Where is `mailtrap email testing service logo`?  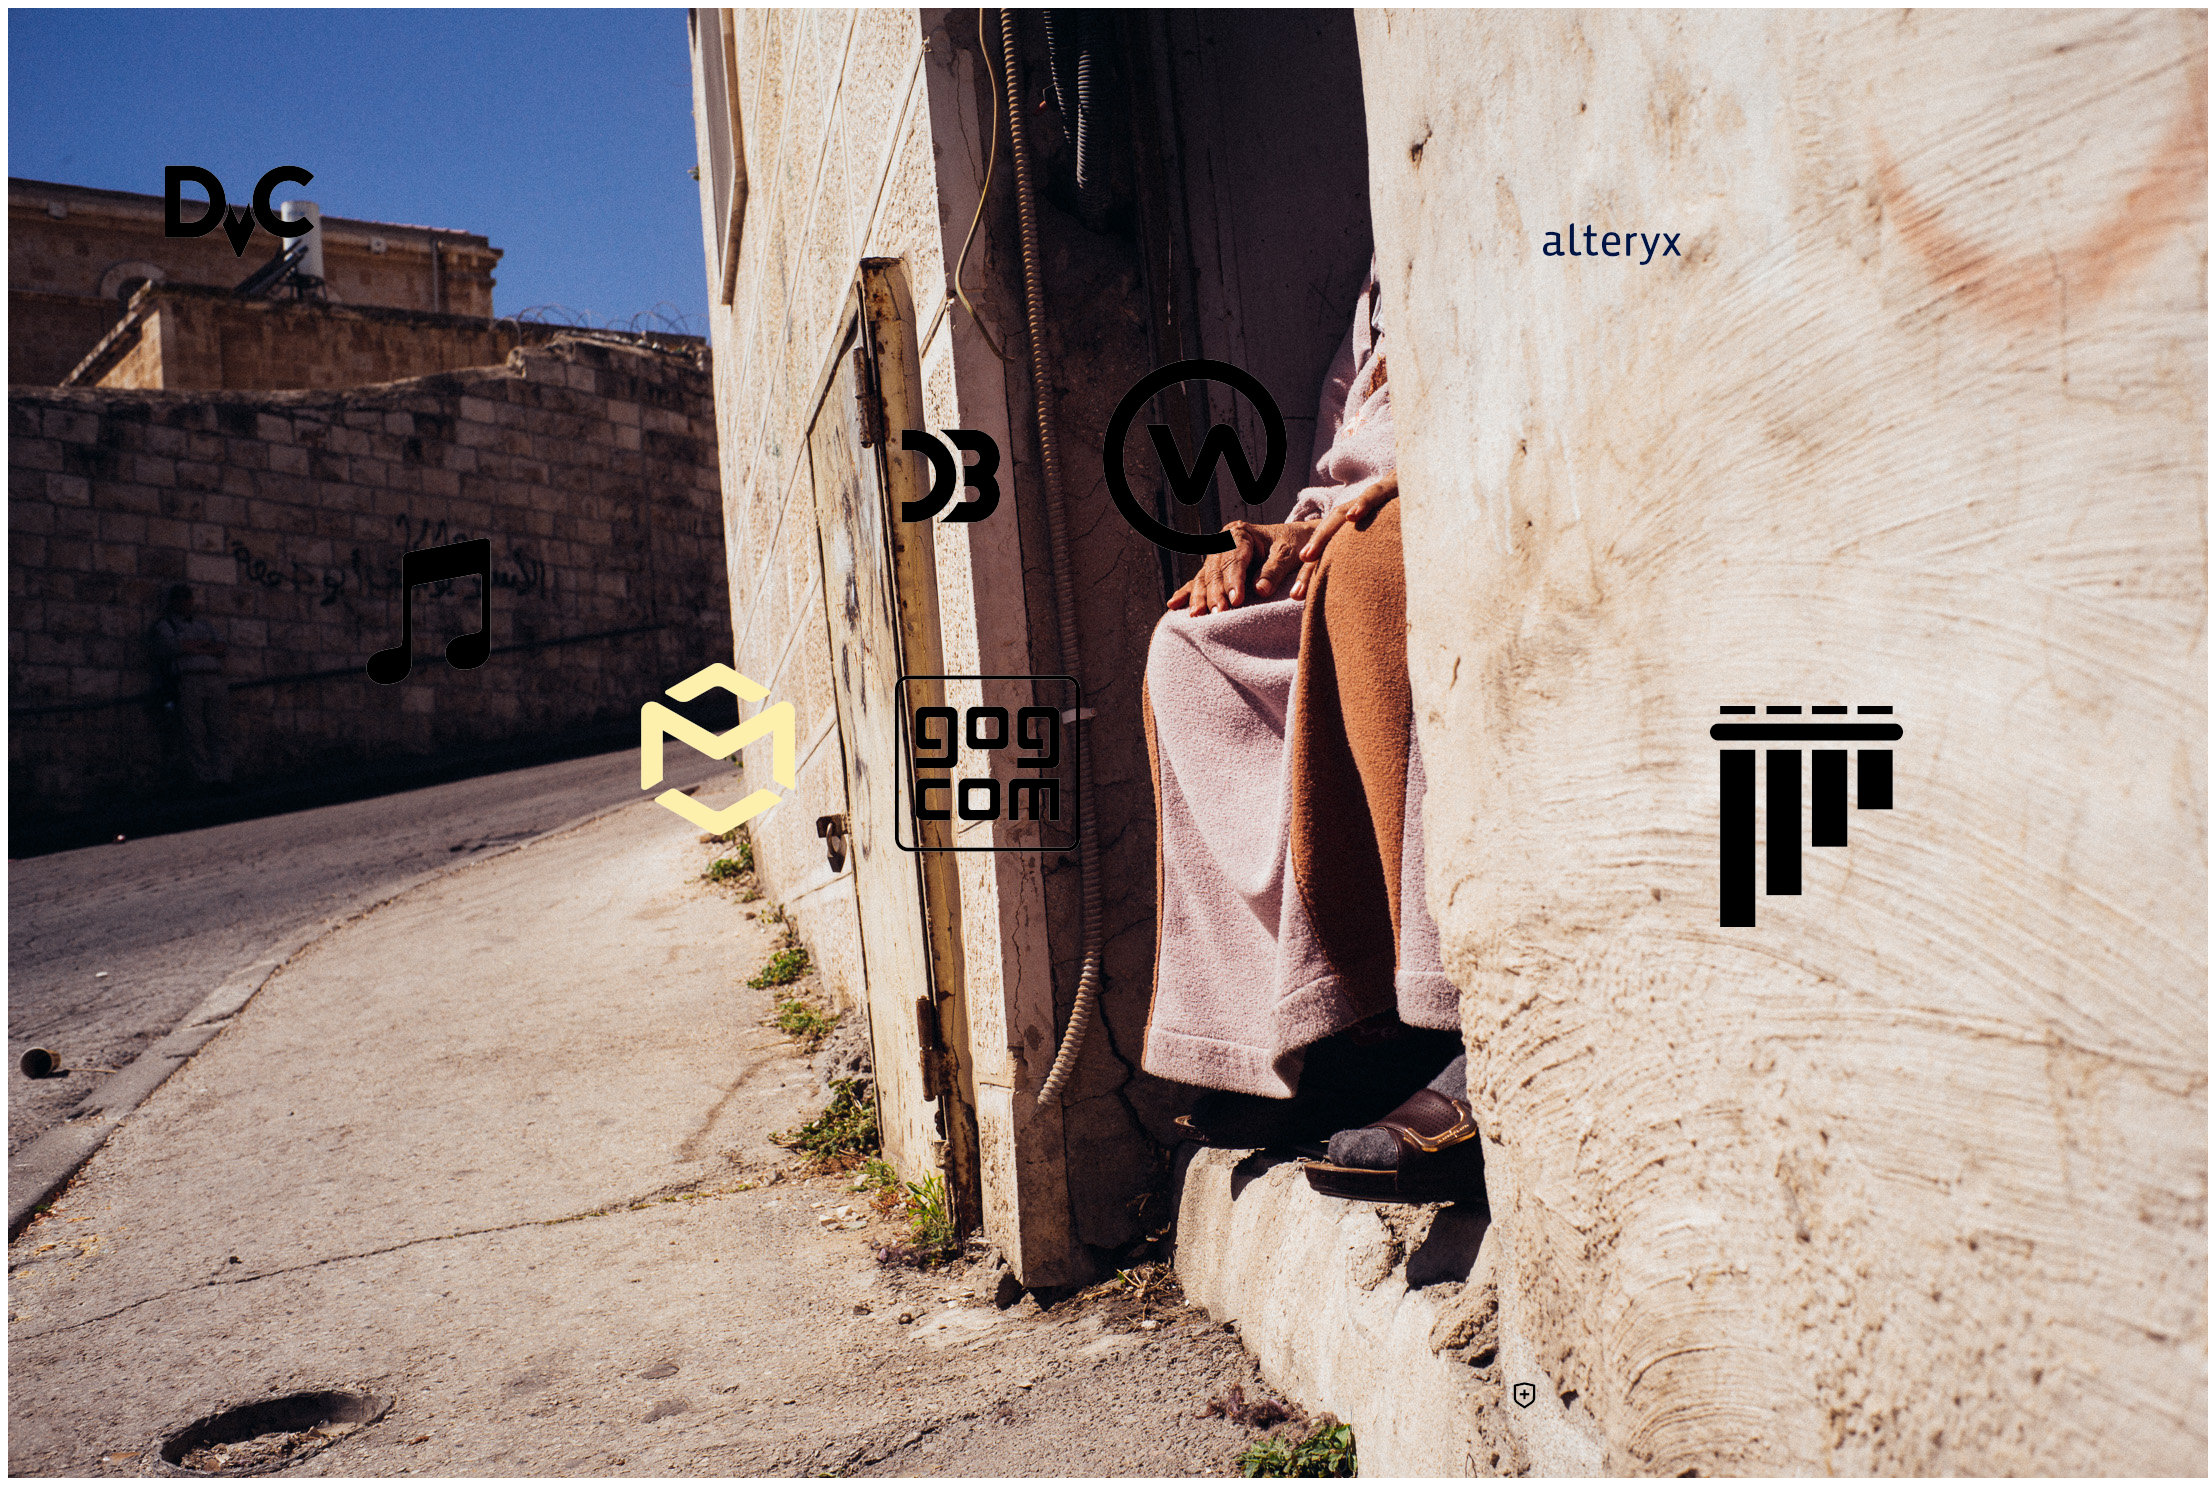 mailtrap email testing service logo is located at coordinates (718, 749).